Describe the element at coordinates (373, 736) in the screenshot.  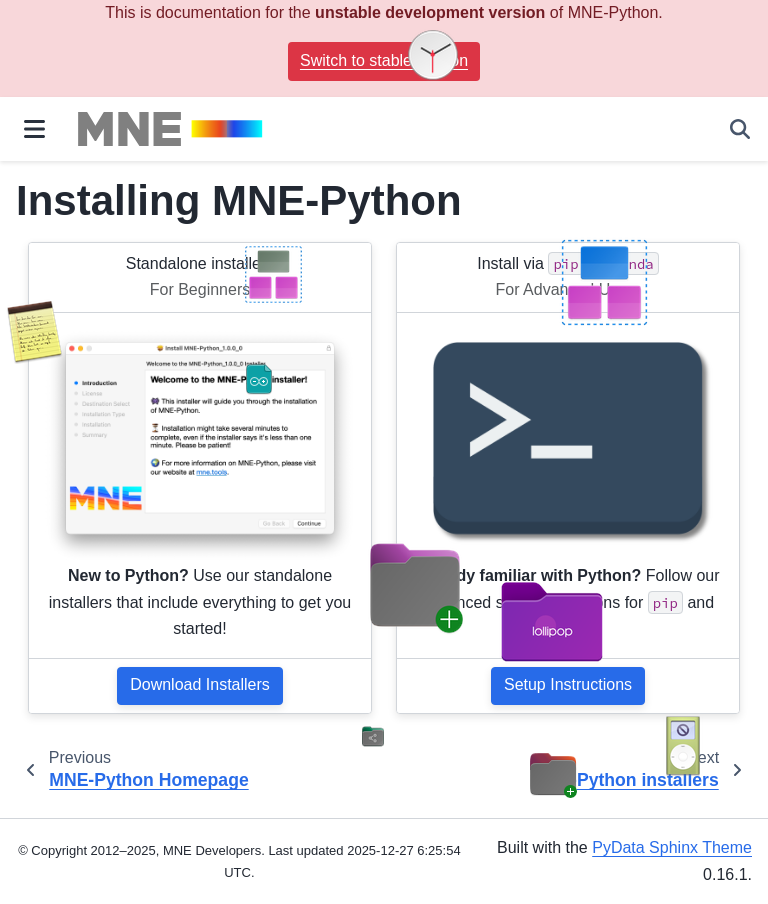
I see `access your public shared folder` at that location.